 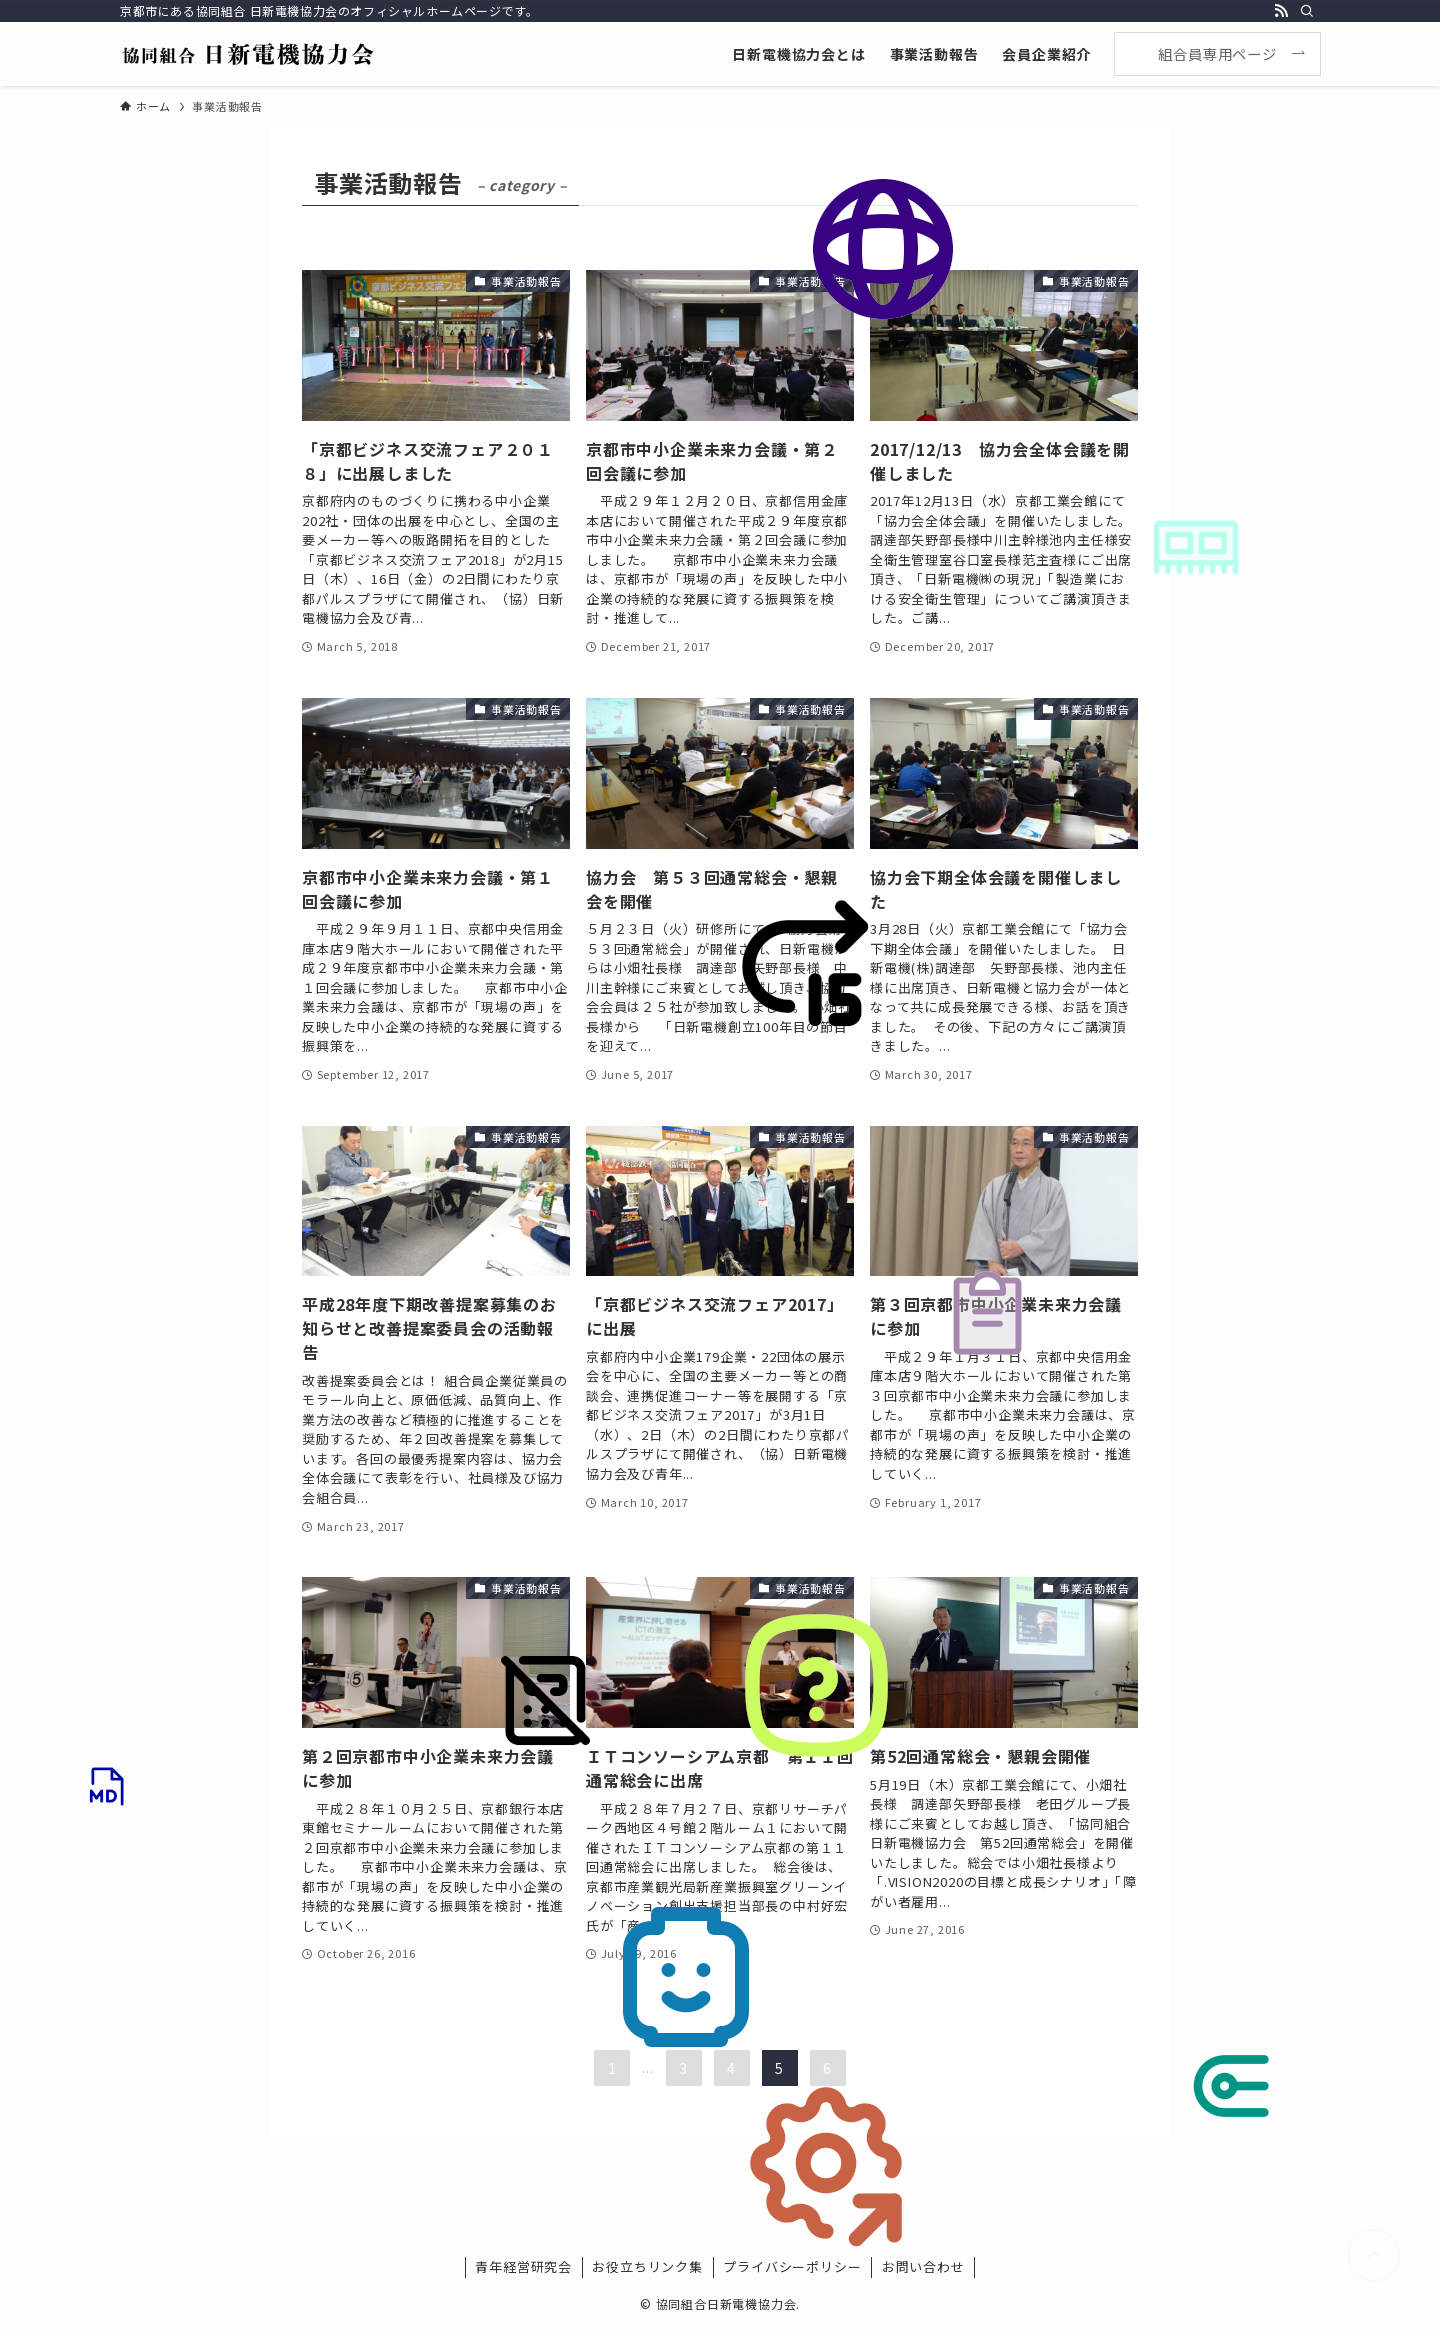 What do you see at coordinates (1229, 2086) in the screenshot?
I see `indicates a rounded line cap style option` at bounding box center [1229, 2086].